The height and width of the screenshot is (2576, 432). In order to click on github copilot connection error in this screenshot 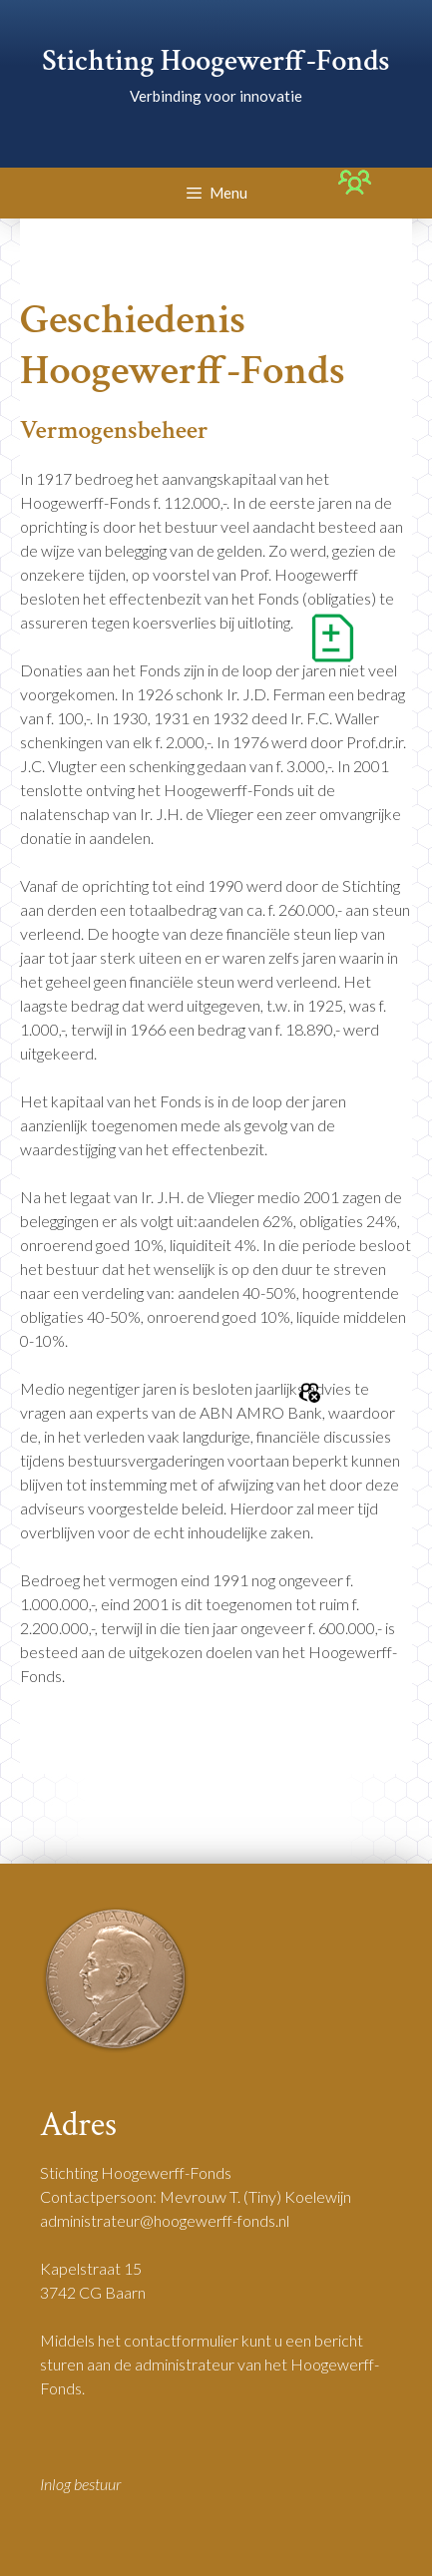, I will do `click(309, 1392)`.